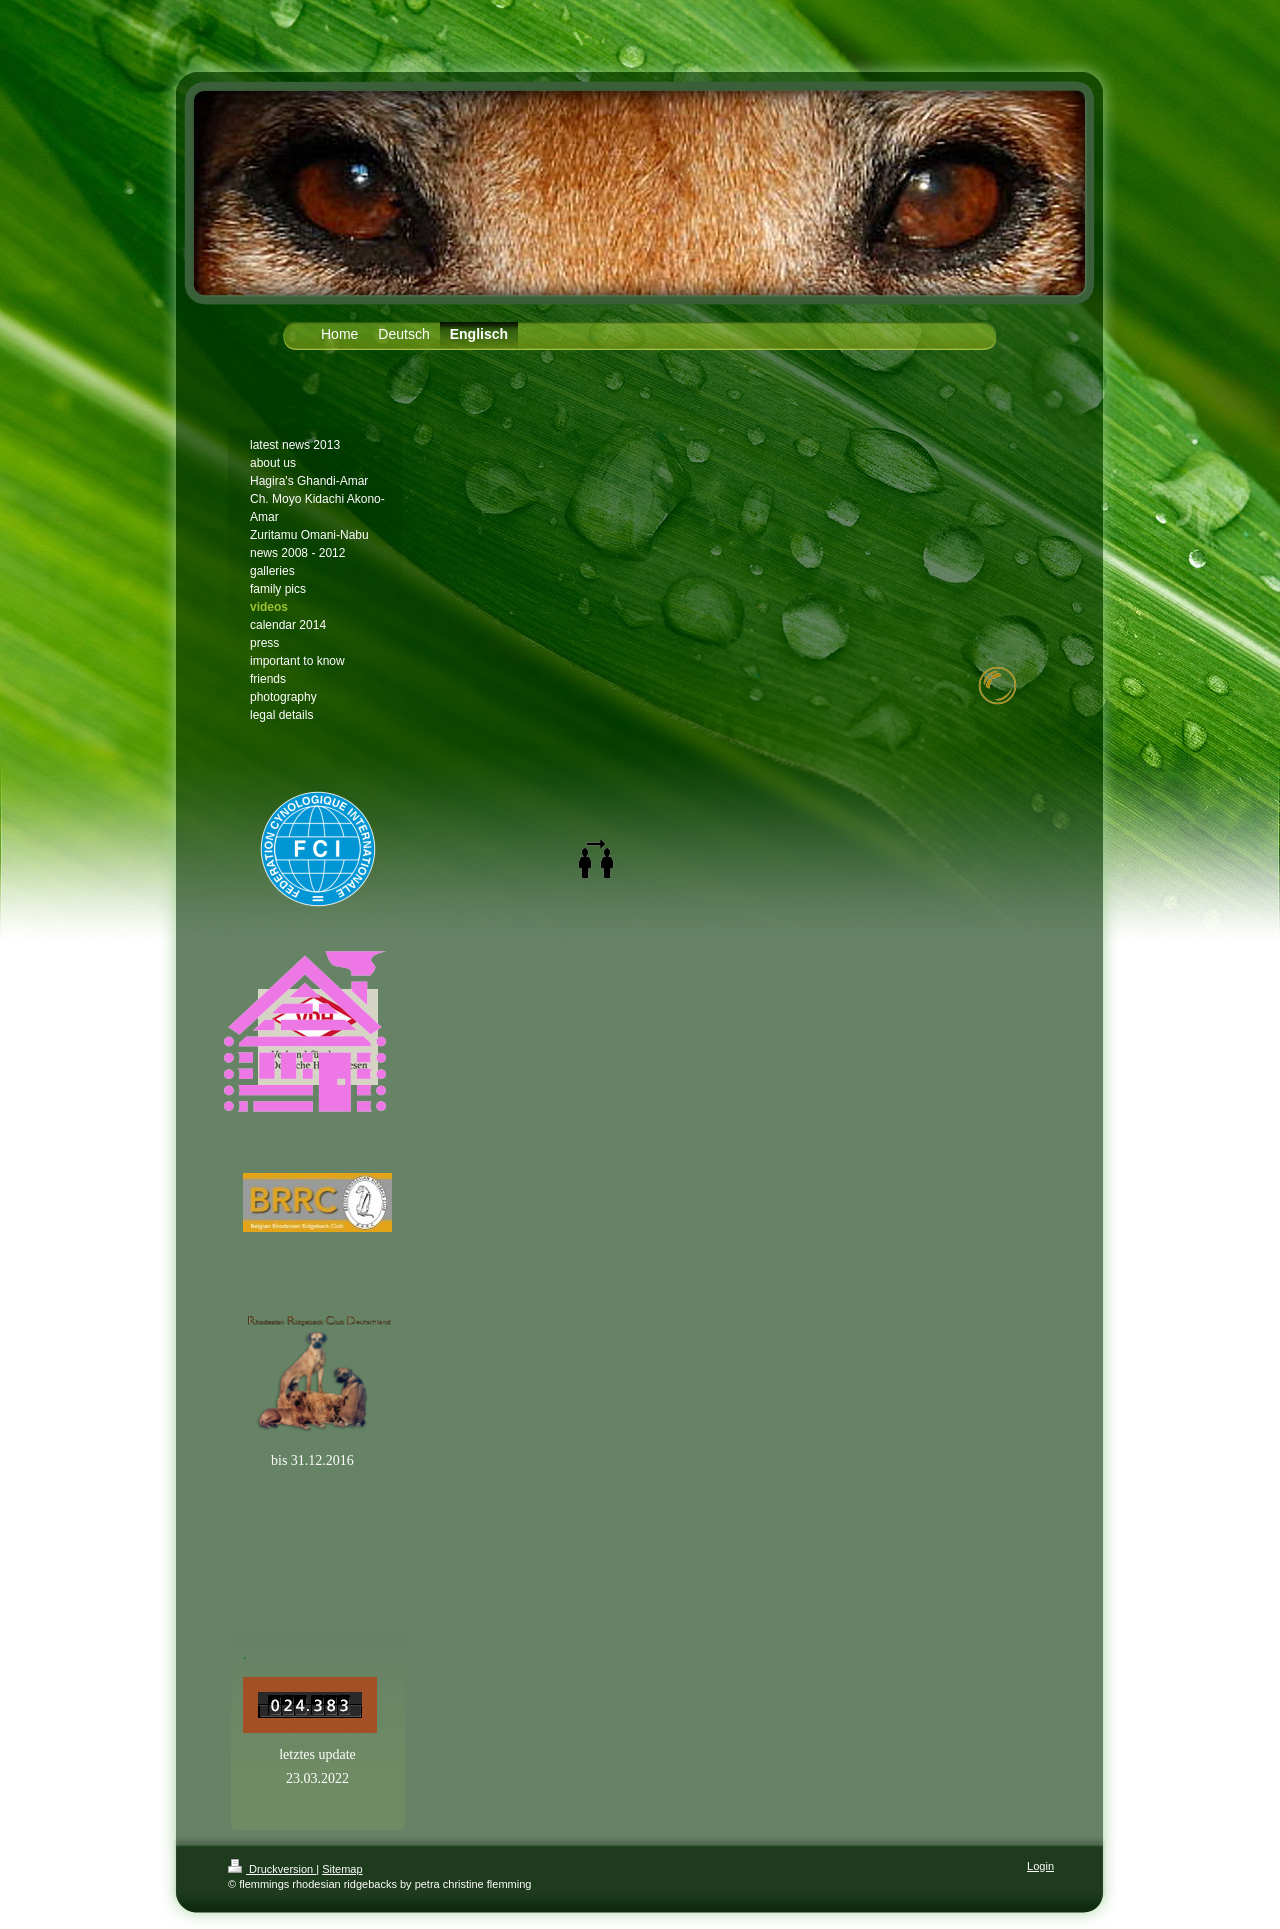 The image size is (1280, 1929). I want to click on skip to the next player's turn, so click(596, 859).